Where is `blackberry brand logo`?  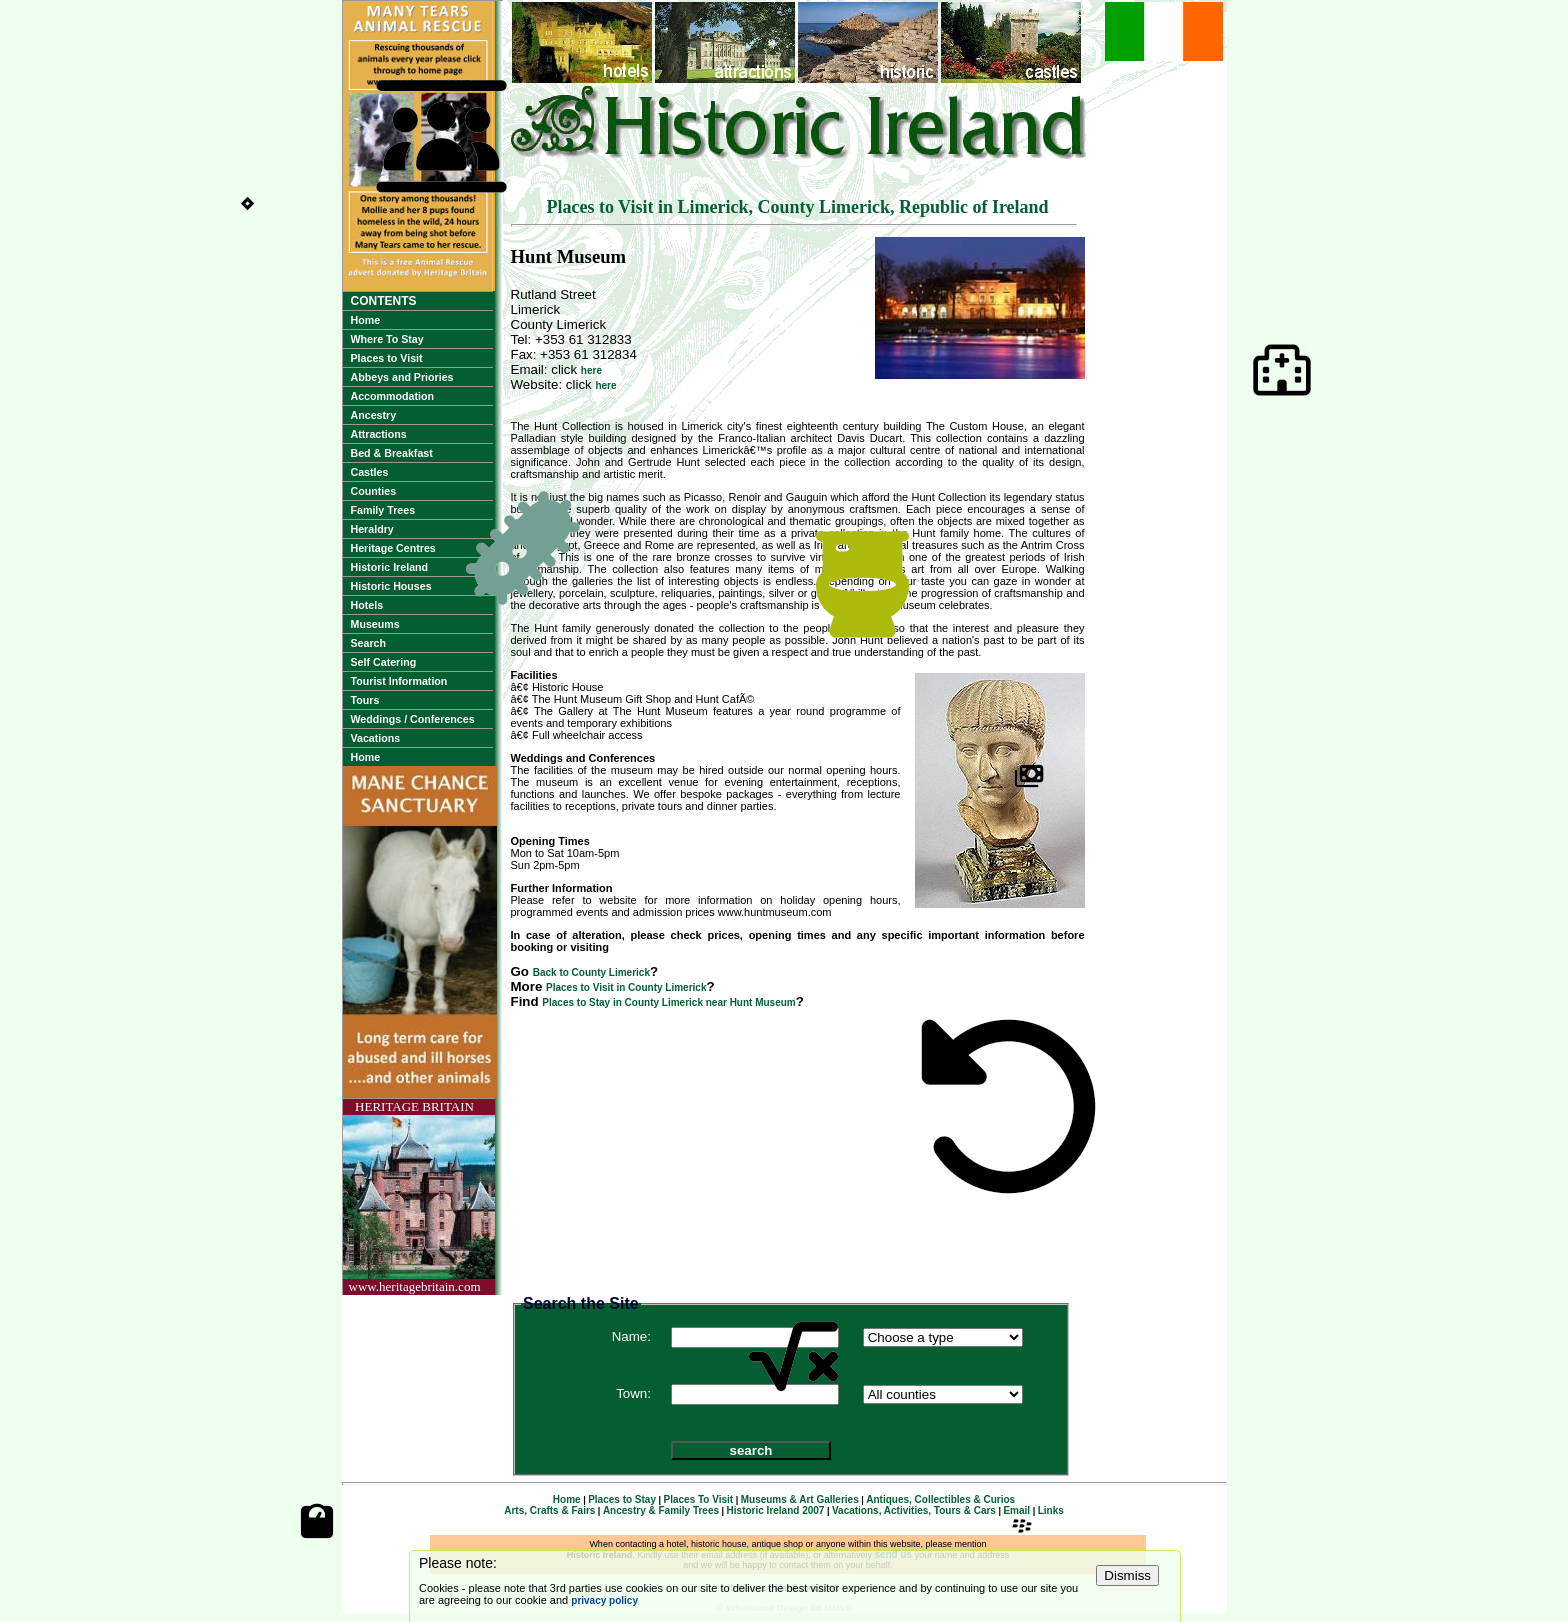
blackberry brand logo is located at coordinates (1022, 1526).